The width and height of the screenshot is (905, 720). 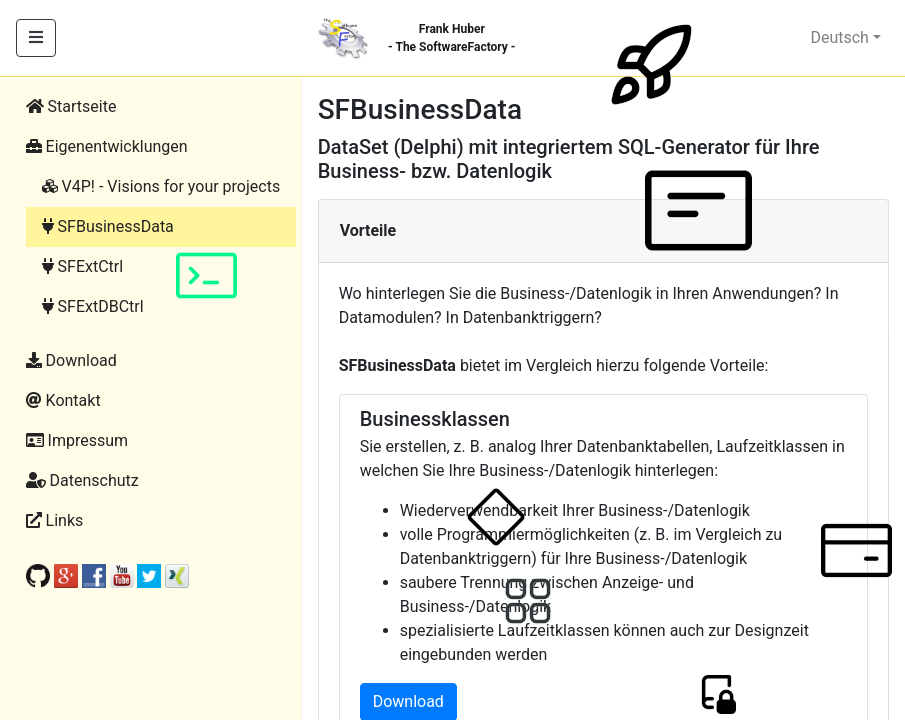 What do you see at coordinates (716, 694) in the screenshot?
I see `indicates a private or locked repository` at bounding box center [716, 694].